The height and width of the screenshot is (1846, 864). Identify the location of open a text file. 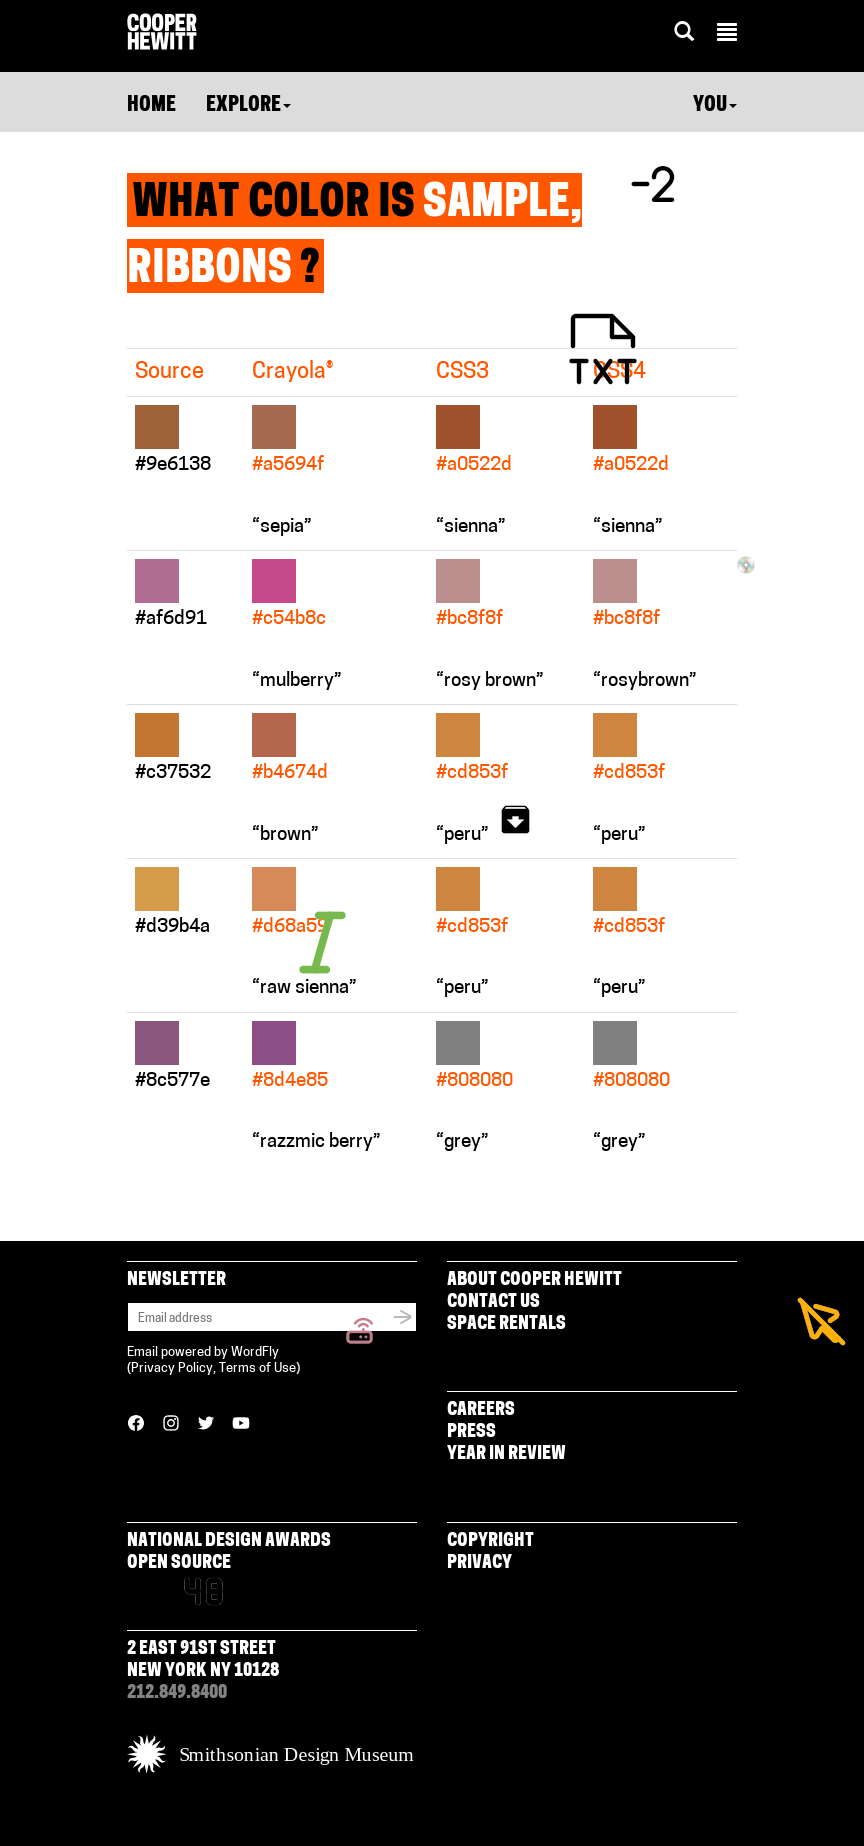
(603, 352).